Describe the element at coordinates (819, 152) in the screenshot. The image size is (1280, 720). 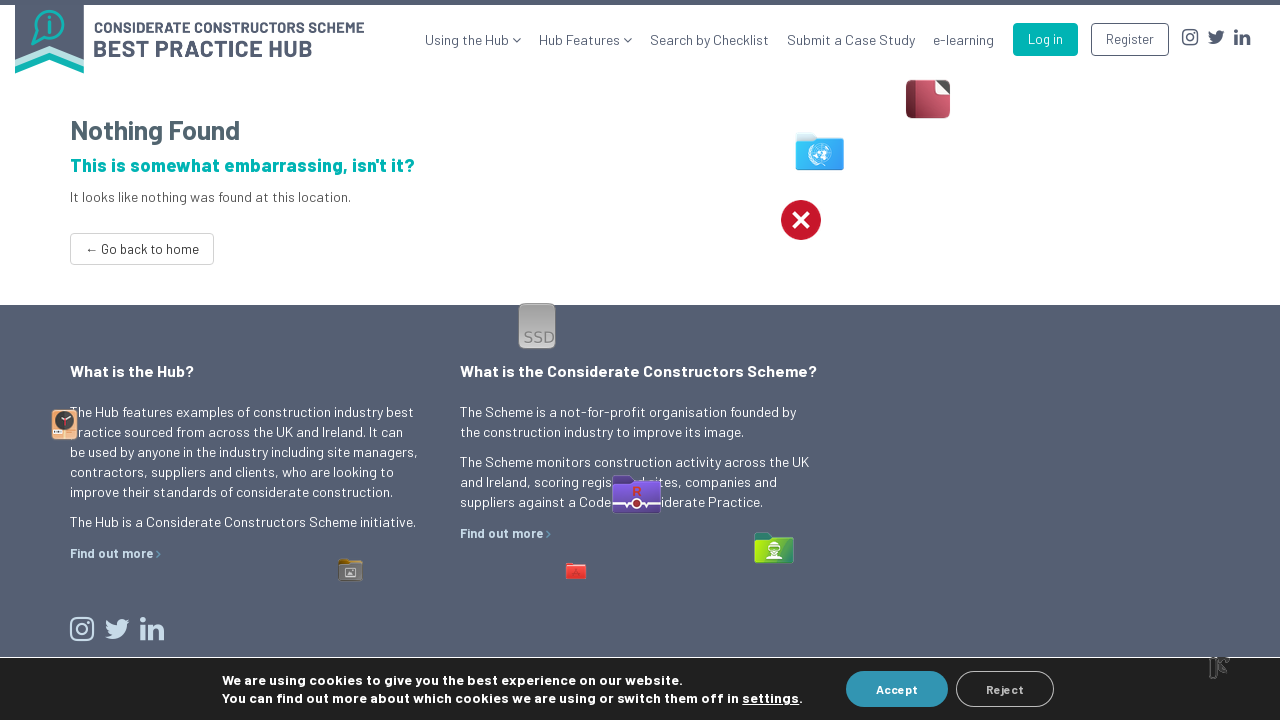
I see `open language learning resources folder` at that location.